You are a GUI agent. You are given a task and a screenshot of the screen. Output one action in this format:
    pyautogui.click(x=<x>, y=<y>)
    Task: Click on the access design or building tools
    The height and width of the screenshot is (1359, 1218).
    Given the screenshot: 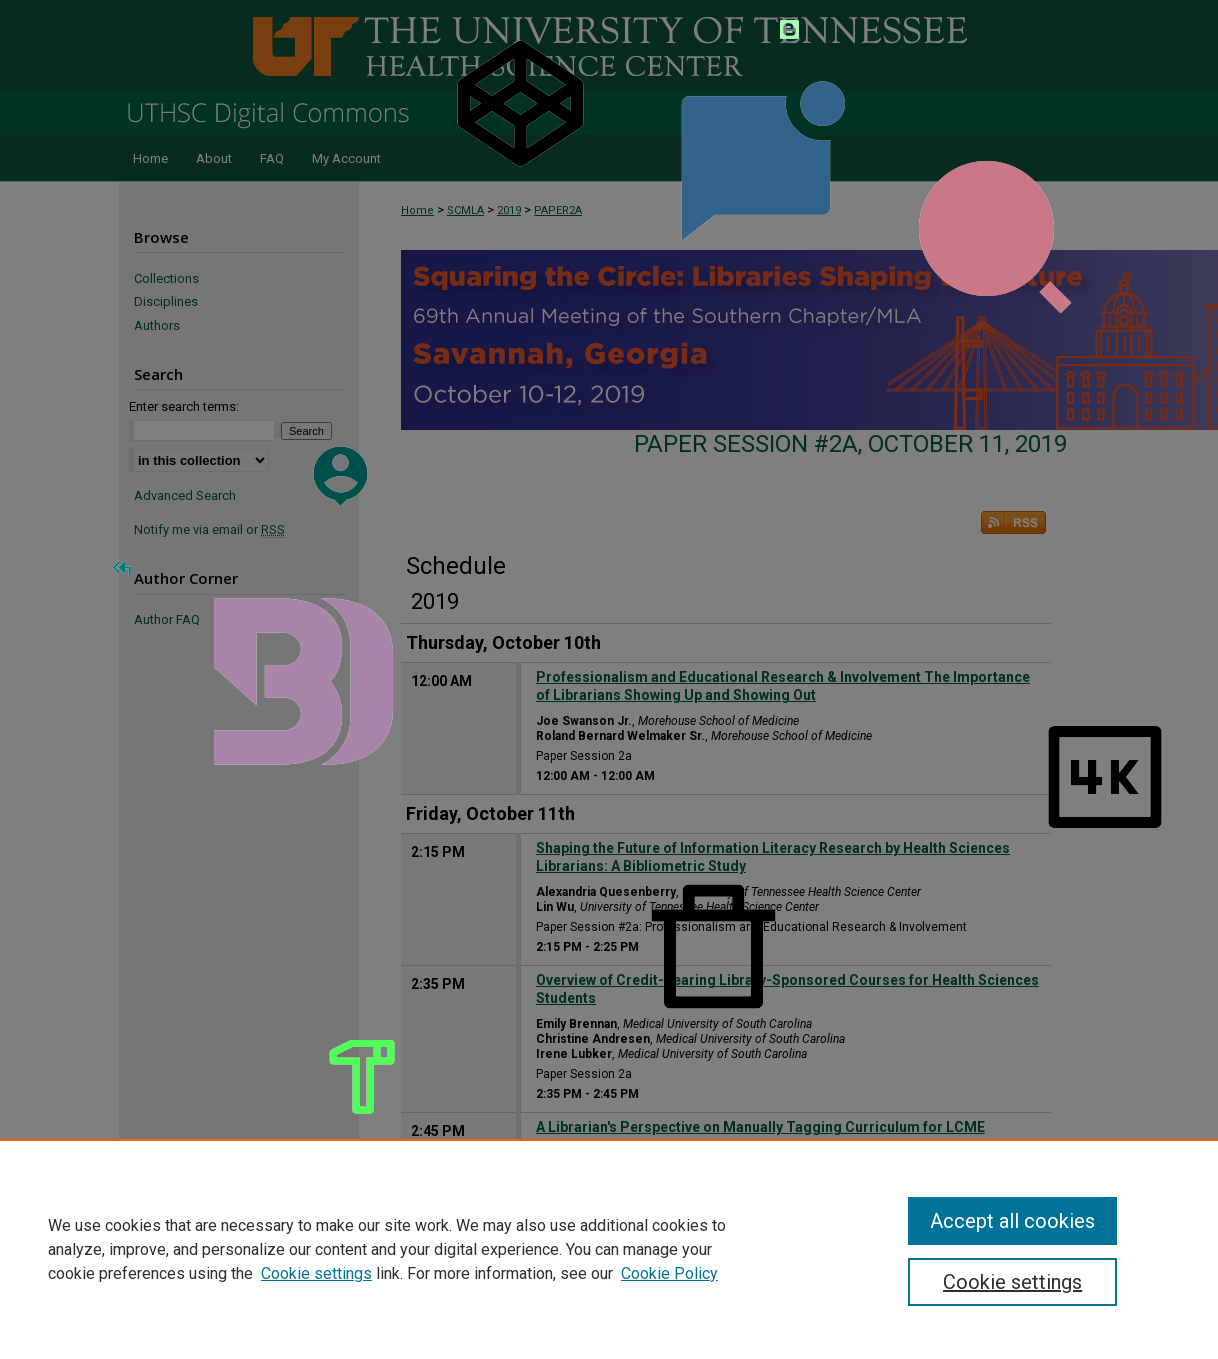 What is the action you would take?
    pyautogui.click(x=363, y=1075)
    